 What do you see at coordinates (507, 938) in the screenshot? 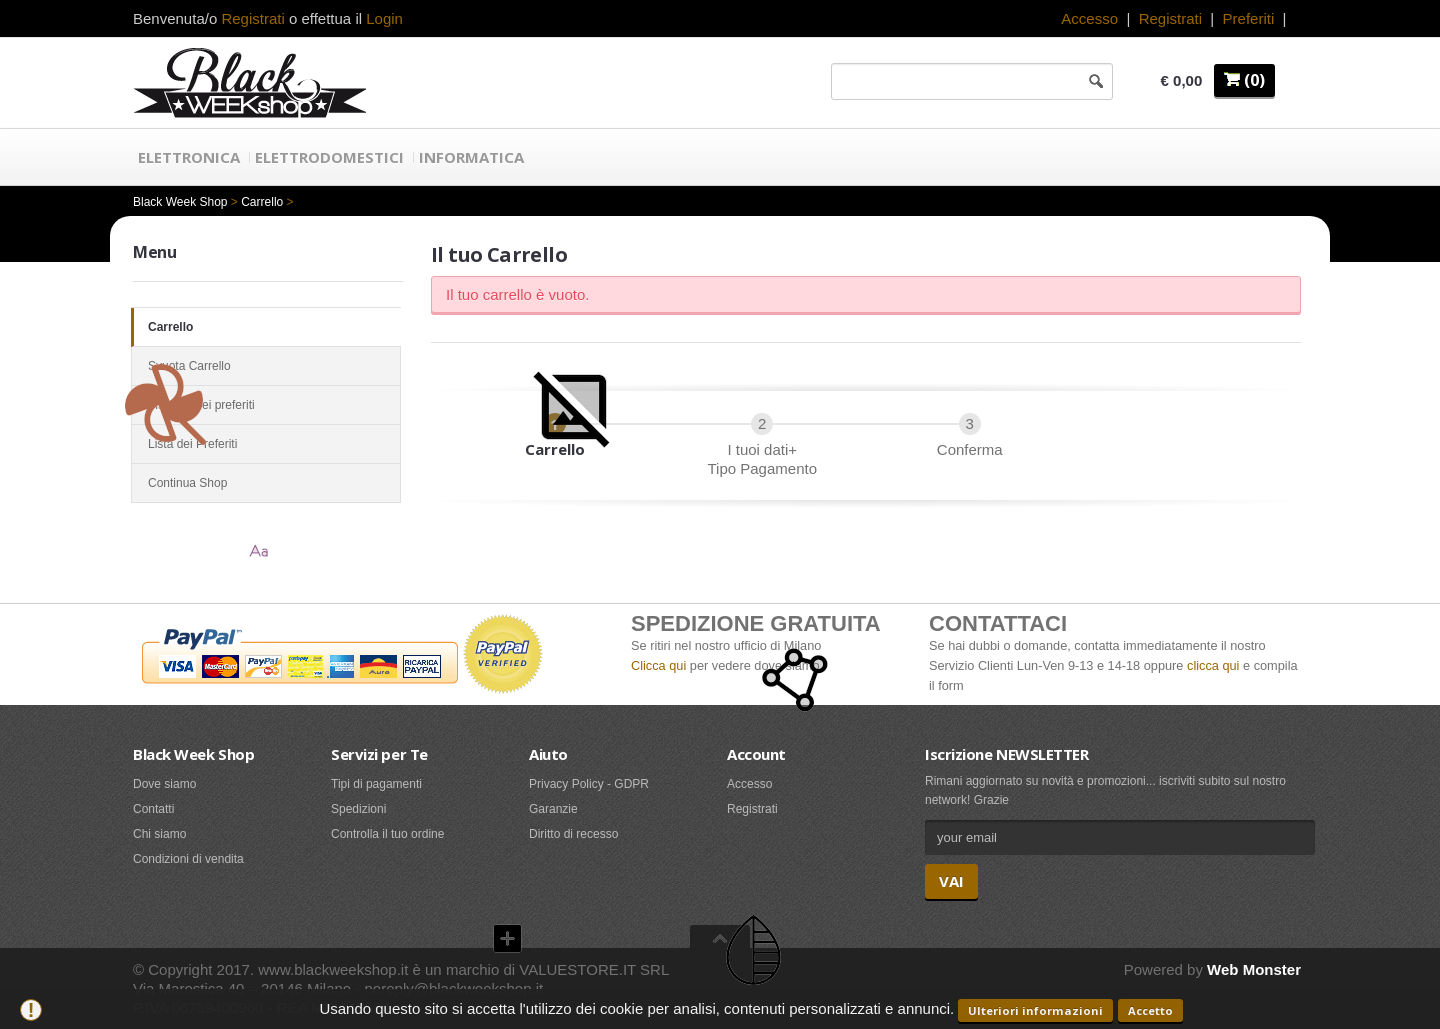
I see `add a new item` at bounding box center [507, 938].